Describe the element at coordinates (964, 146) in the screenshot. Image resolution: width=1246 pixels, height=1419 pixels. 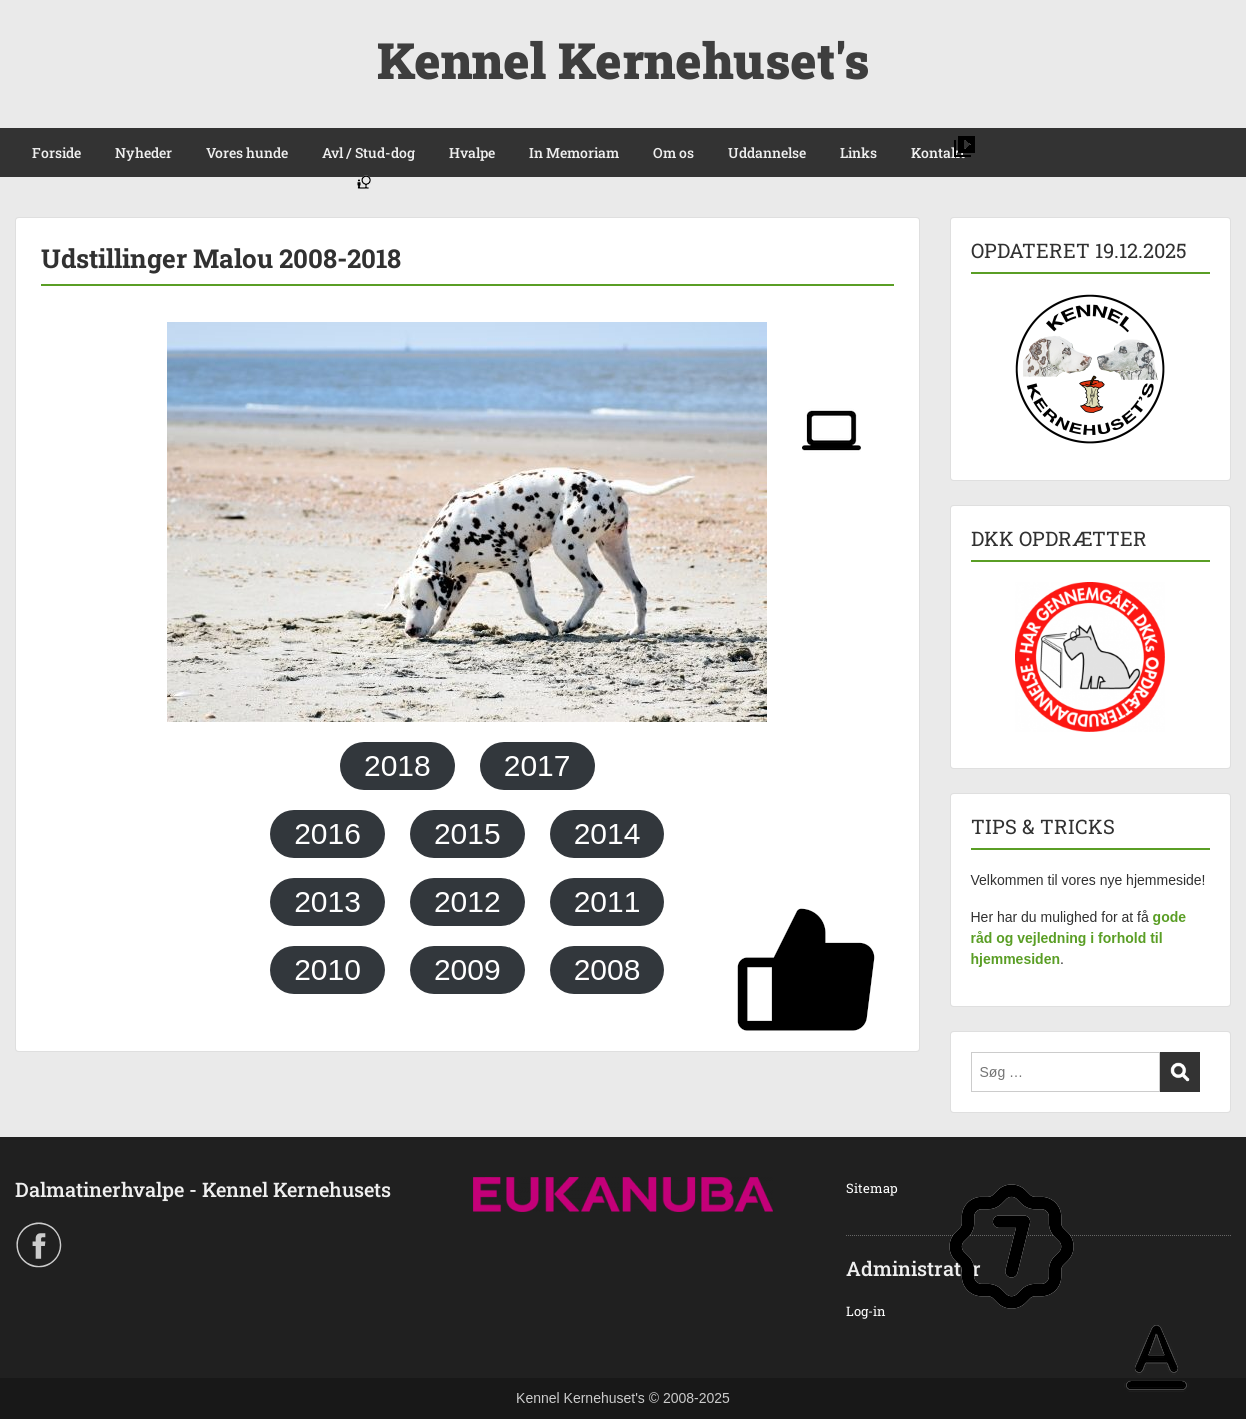
I see `access your video library` at that location.